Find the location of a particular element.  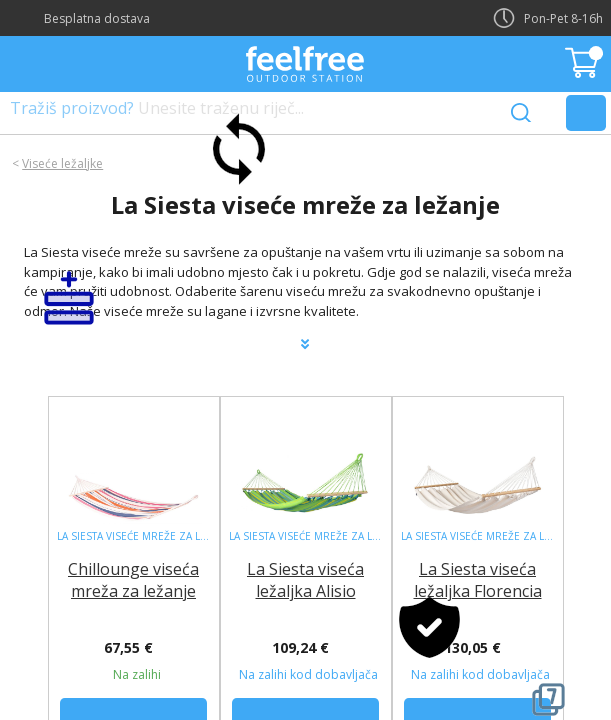

add a new row above is located at coordinates (69, 302).